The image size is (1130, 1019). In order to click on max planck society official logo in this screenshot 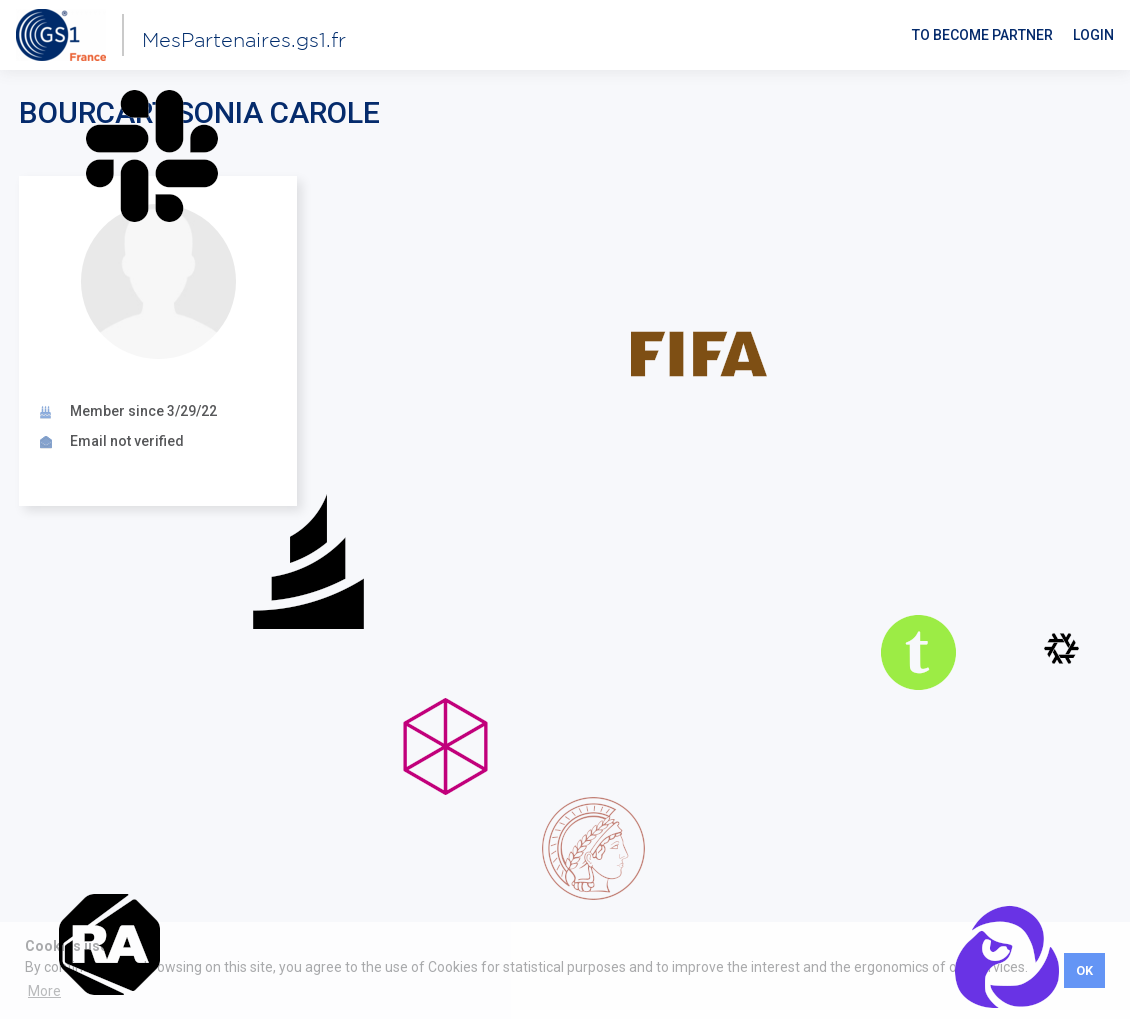, I will do `click(593, 848)`.